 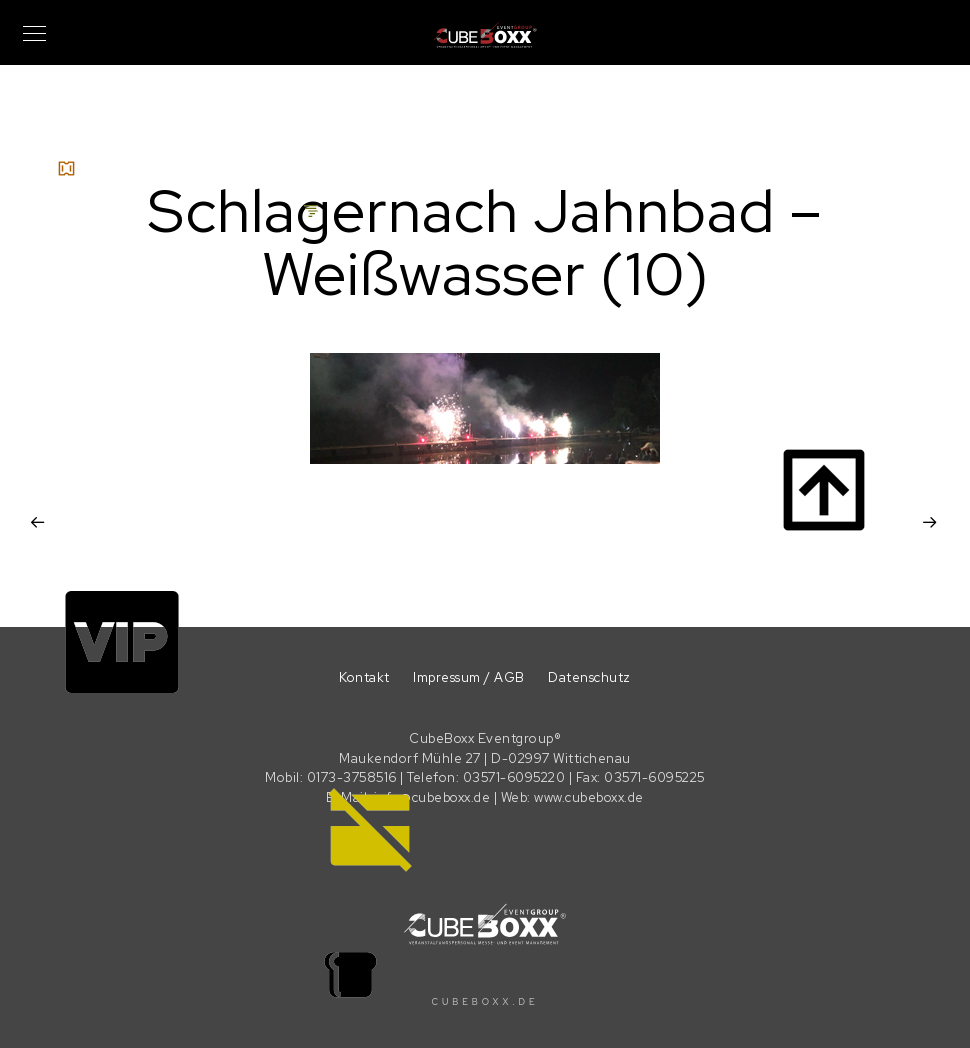 I want to click on no credit card required, so click(x=370, y=830).